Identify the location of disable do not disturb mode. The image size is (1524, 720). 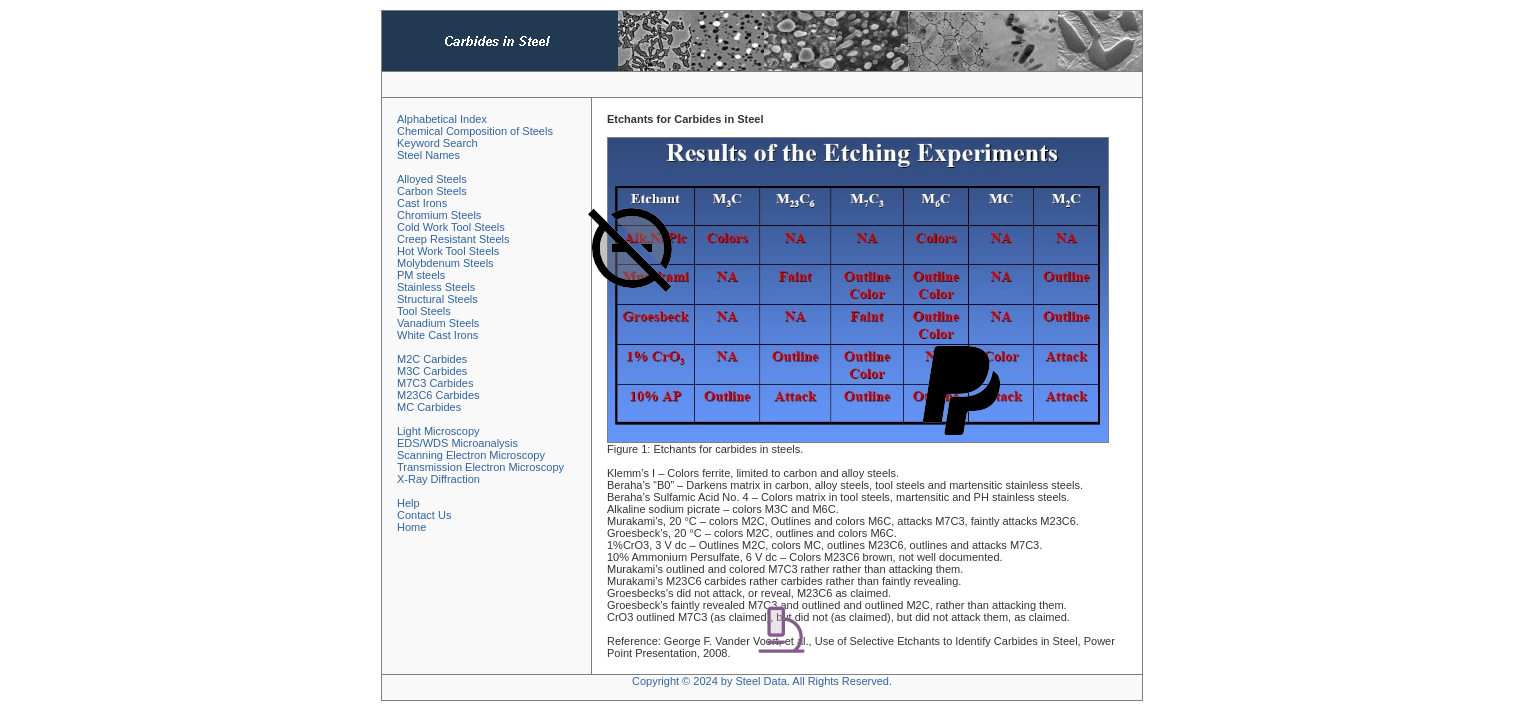
(632, 248).